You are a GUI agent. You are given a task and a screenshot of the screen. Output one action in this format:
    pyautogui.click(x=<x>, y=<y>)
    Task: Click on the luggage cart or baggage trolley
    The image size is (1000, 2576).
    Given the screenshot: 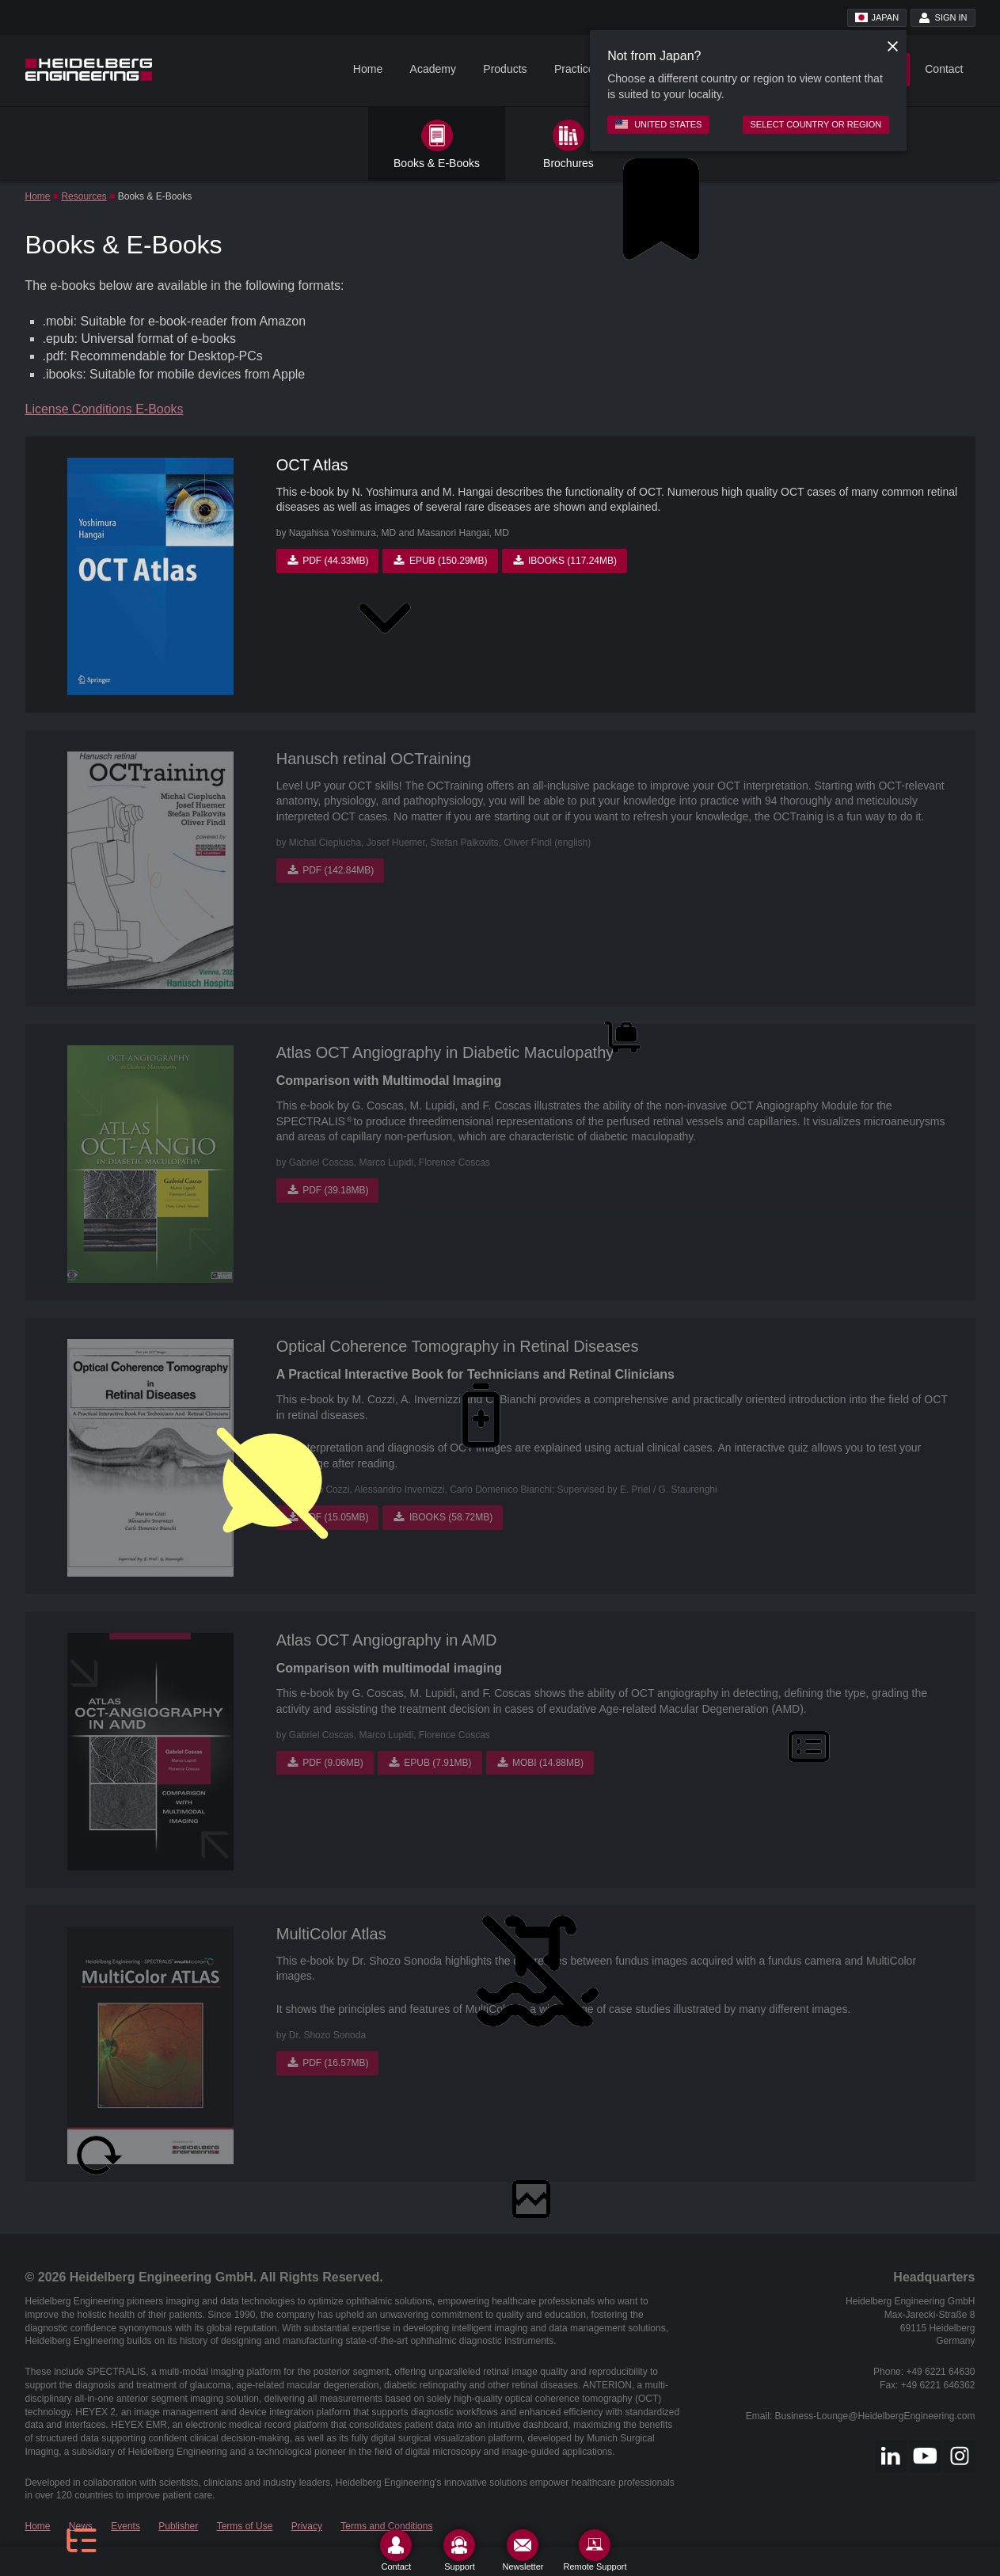 What is the action you would take?
    pyautogui.click(x=622, y=1037)
    